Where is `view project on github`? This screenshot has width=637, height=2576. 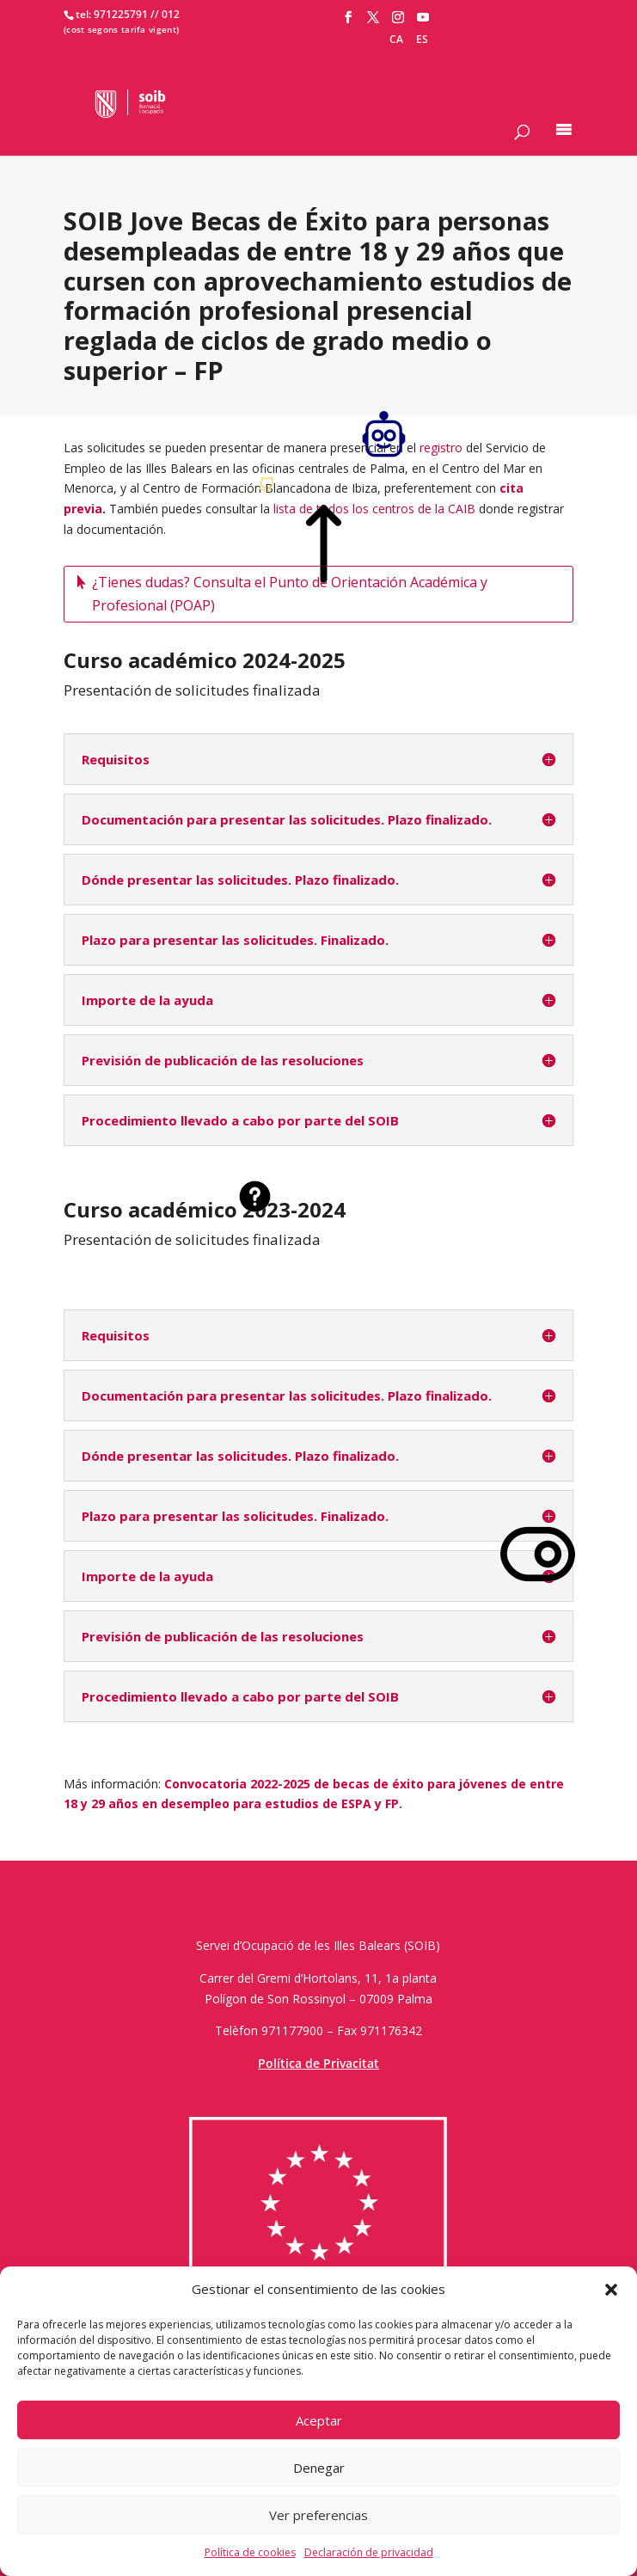
view project on github is located at coordinates (266, 484).